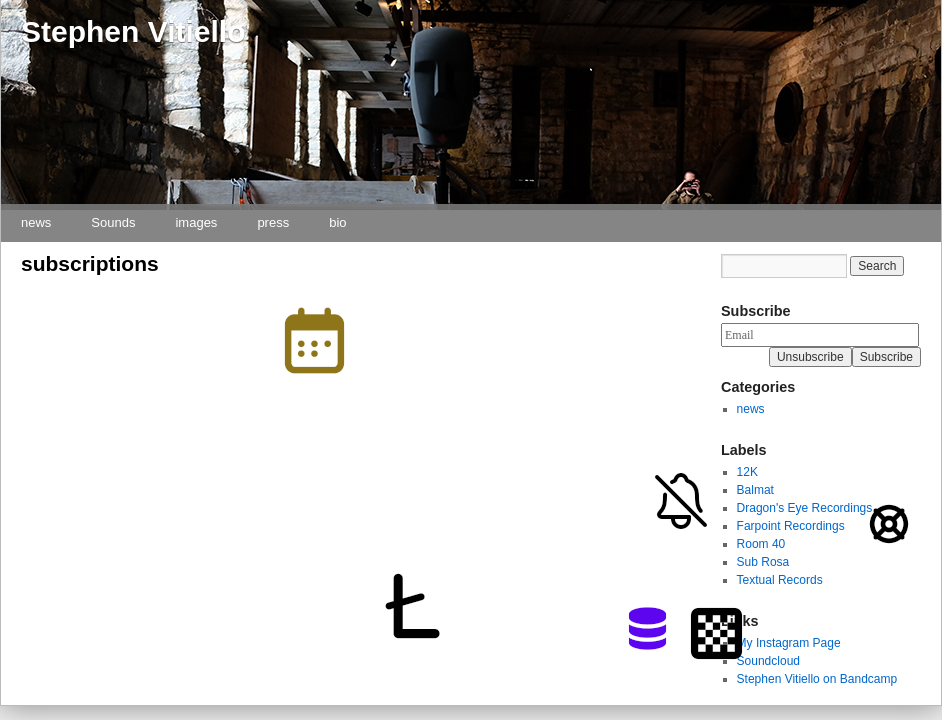  Describe the element at coordinates (647, 628) in the screenshot. I see `access database storage` at that location.